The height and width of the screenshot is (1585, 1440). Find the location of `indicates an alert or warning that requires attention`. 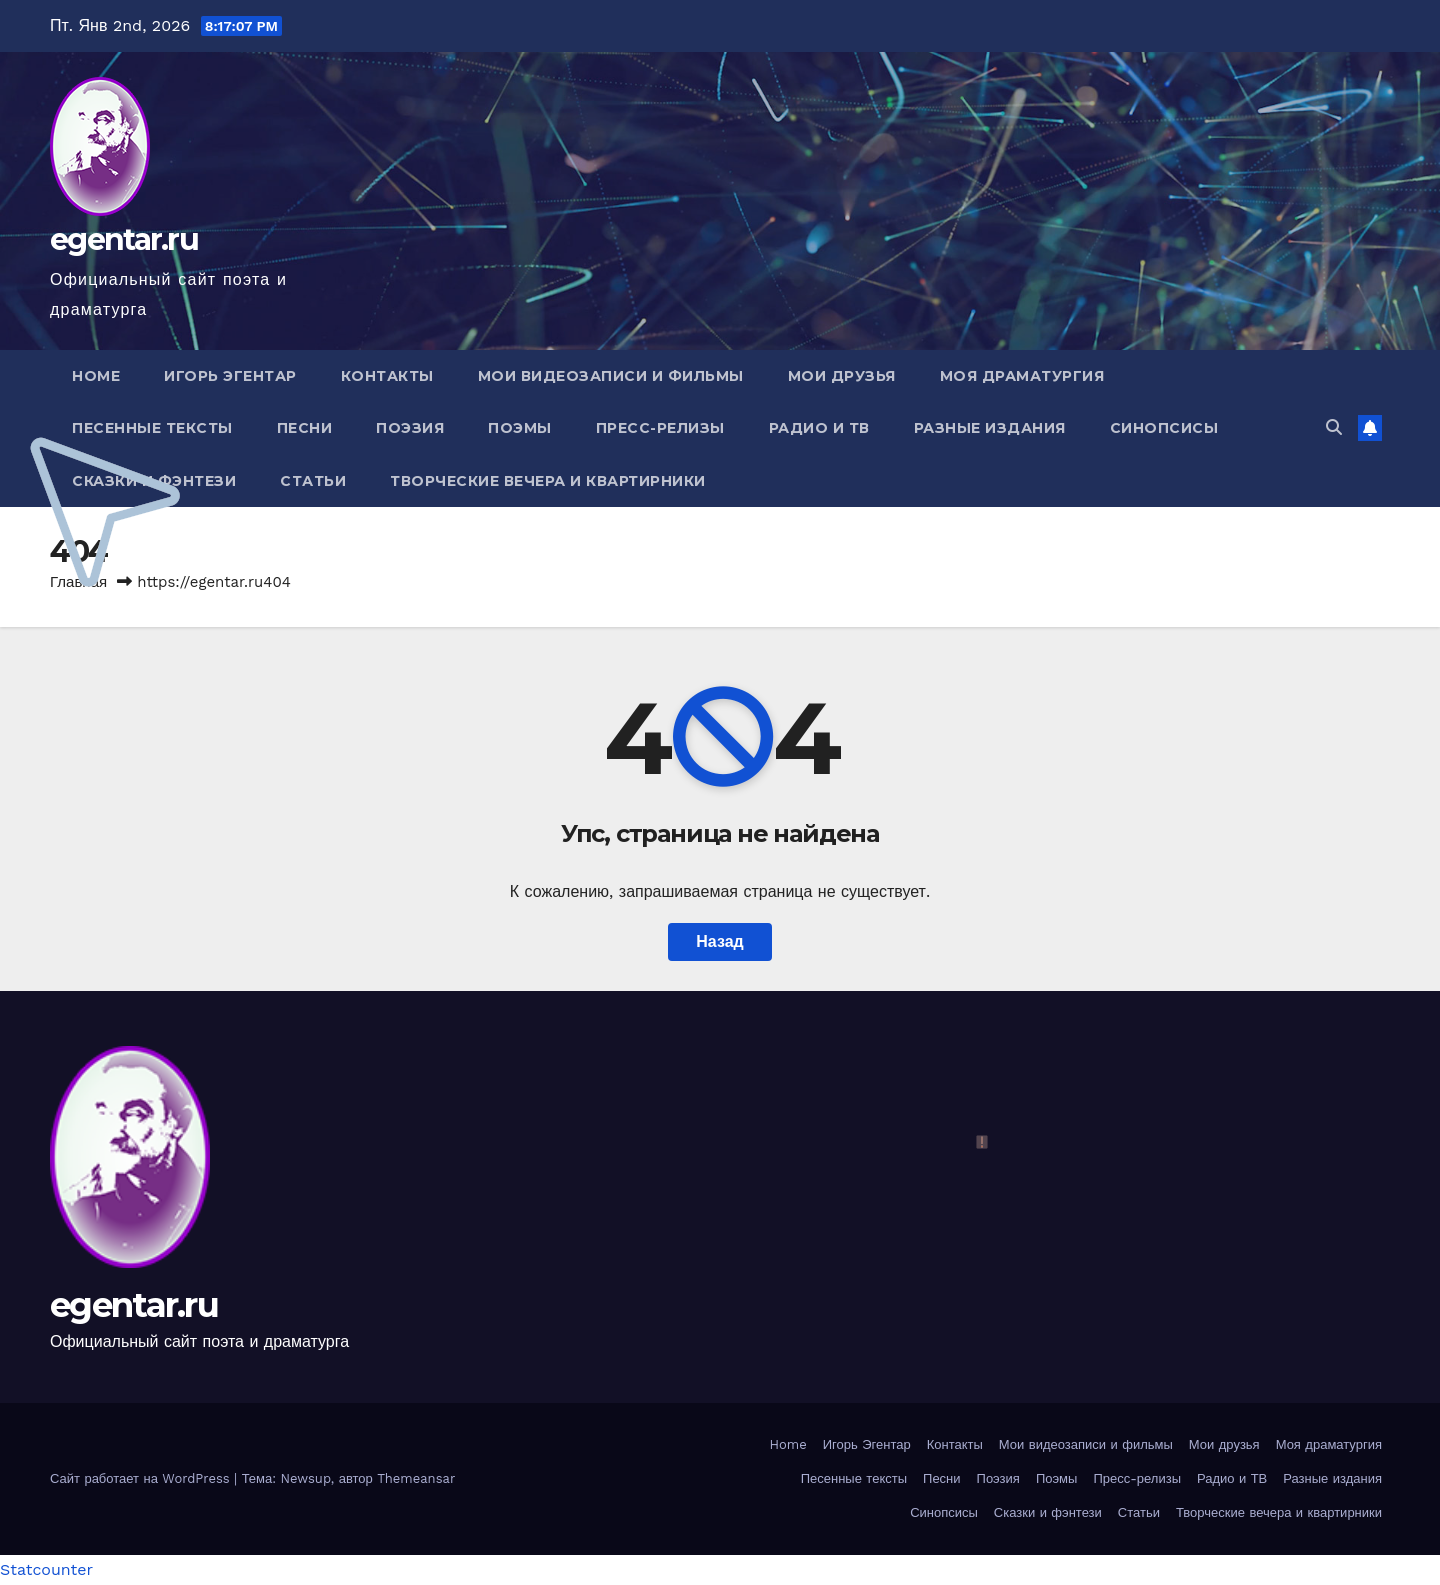

indicates an alert or warning that requires attention is located at coordinates (982, 1142).